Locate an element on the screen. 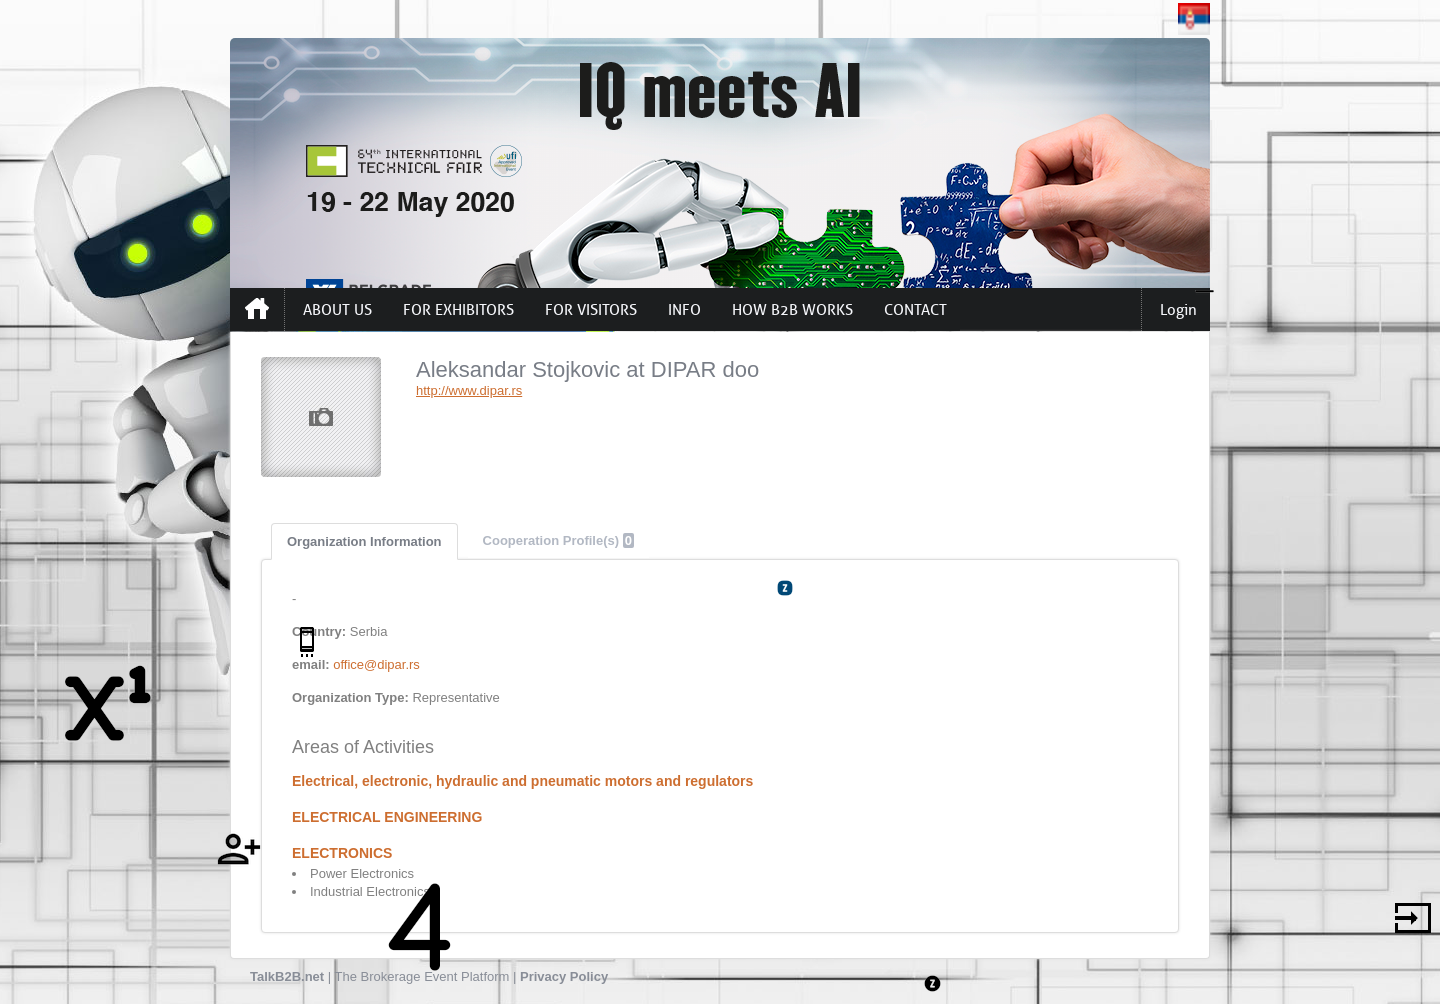  app icon for a service or brand starting with "Z" is located at coordinates (785, 588).